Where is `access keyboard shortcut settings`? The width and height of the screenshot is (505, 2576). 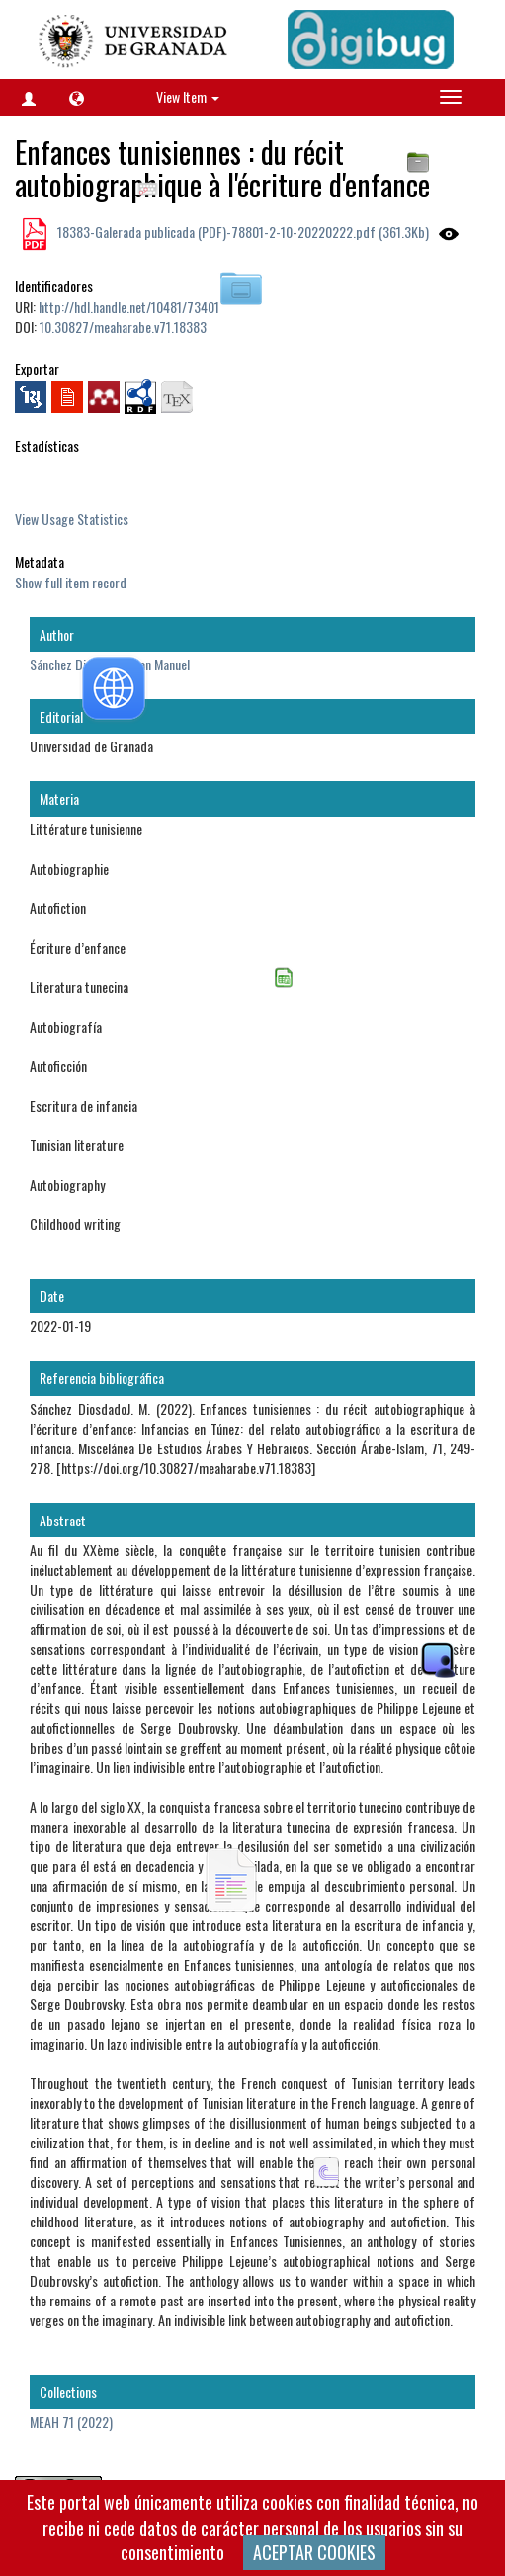 access keyboard shortcut settings is located at coordinates (147, 189).